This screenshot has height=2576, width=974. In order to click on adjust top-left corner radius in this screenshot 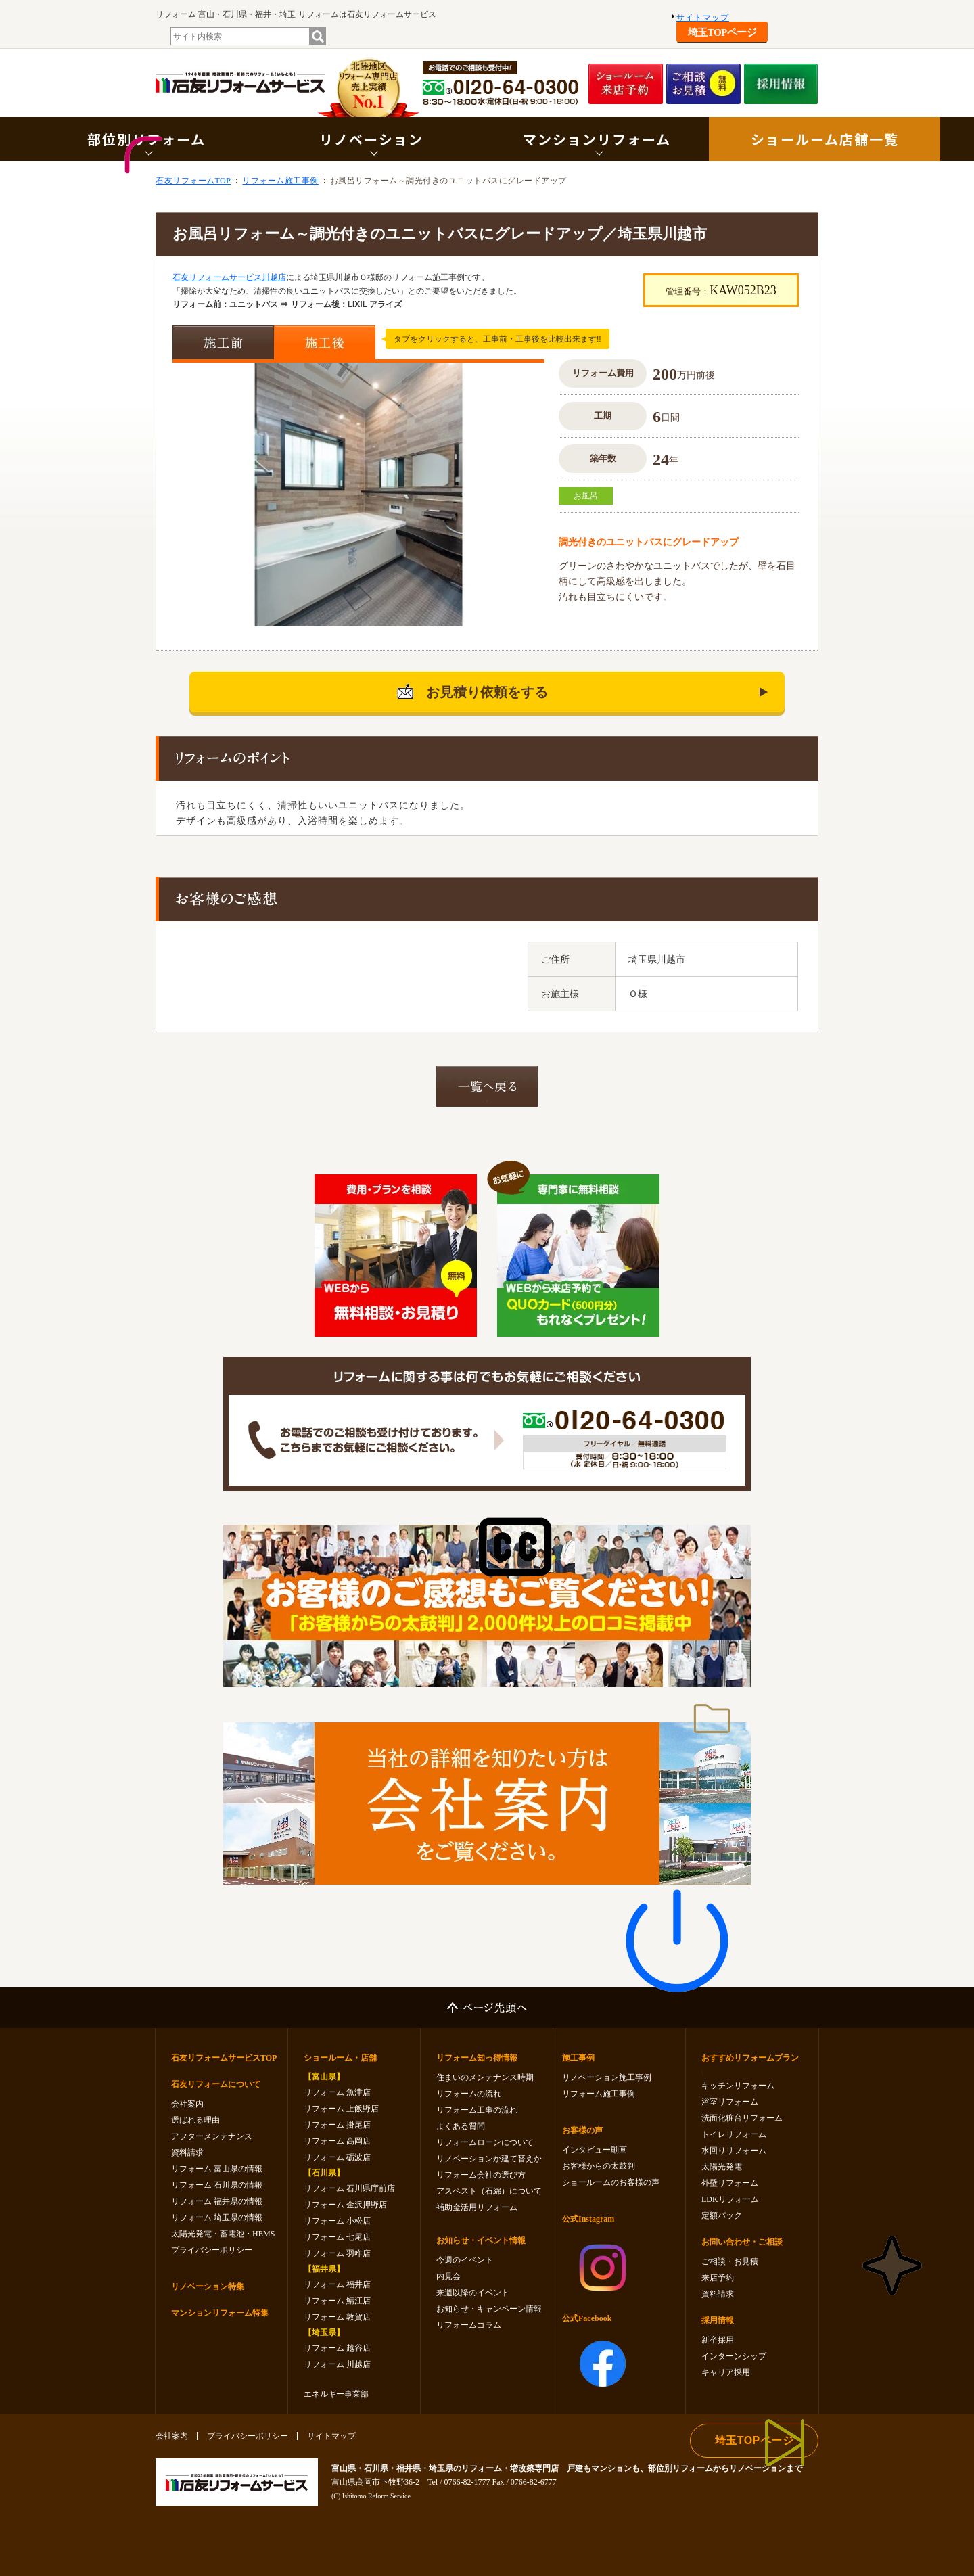, I will do `click(143, 155)`.